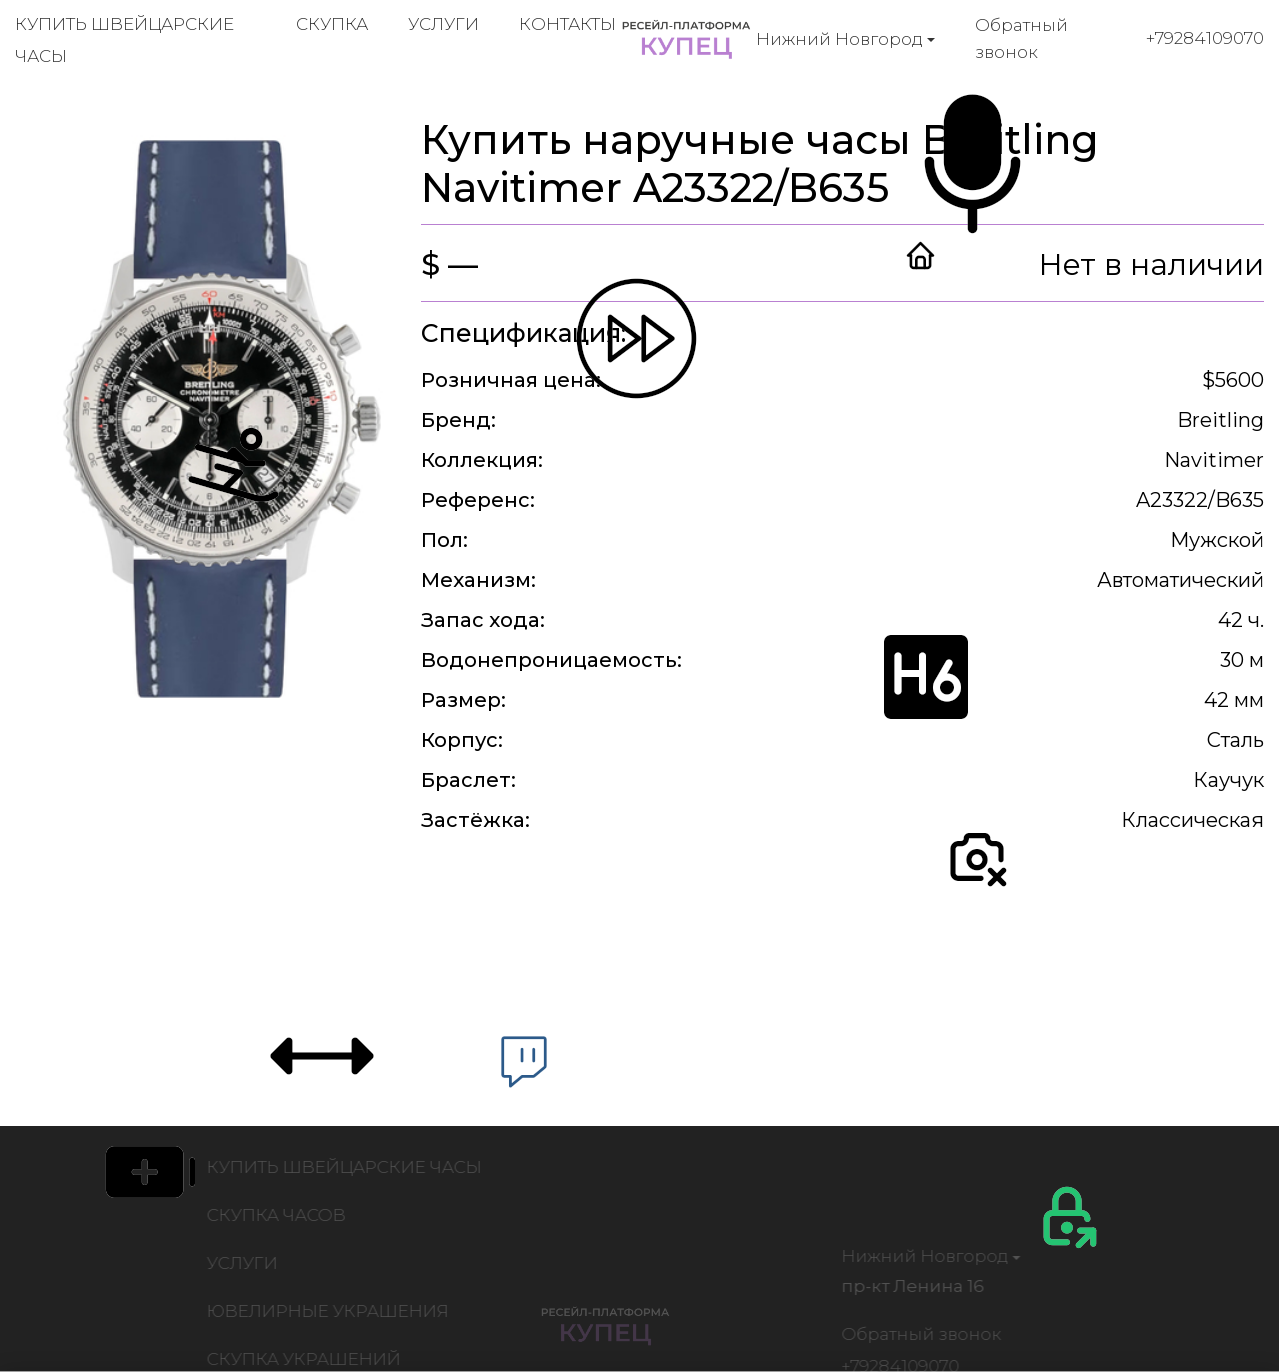  Describe the element at coordinates (636, 338) in the screenshot. I see `skip forward in media playback` at that location.